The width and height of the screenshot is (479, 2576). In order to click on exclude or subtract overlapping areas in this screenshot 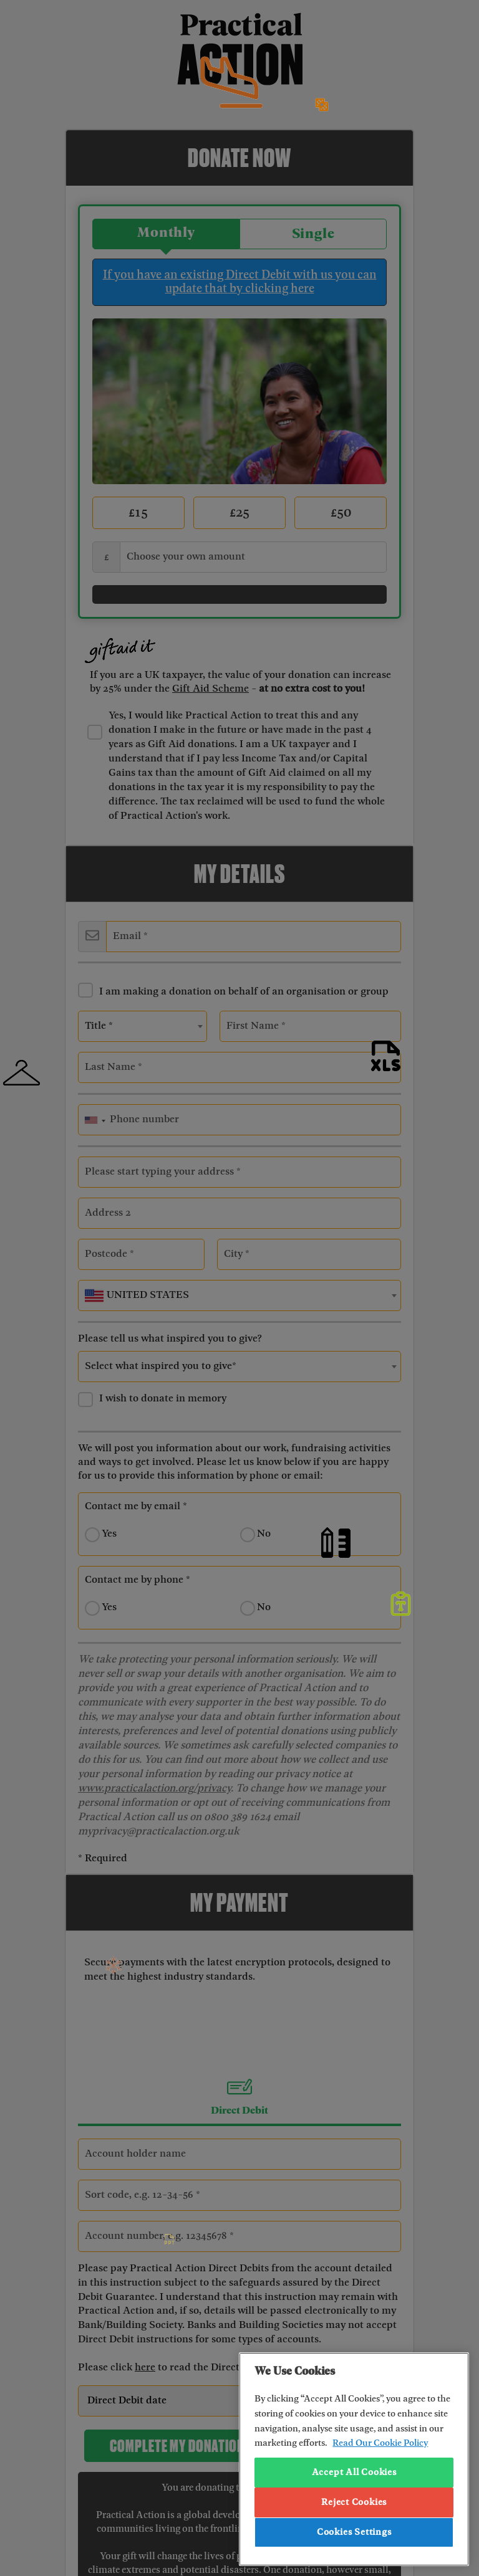, I will do `click(322, 105)`.